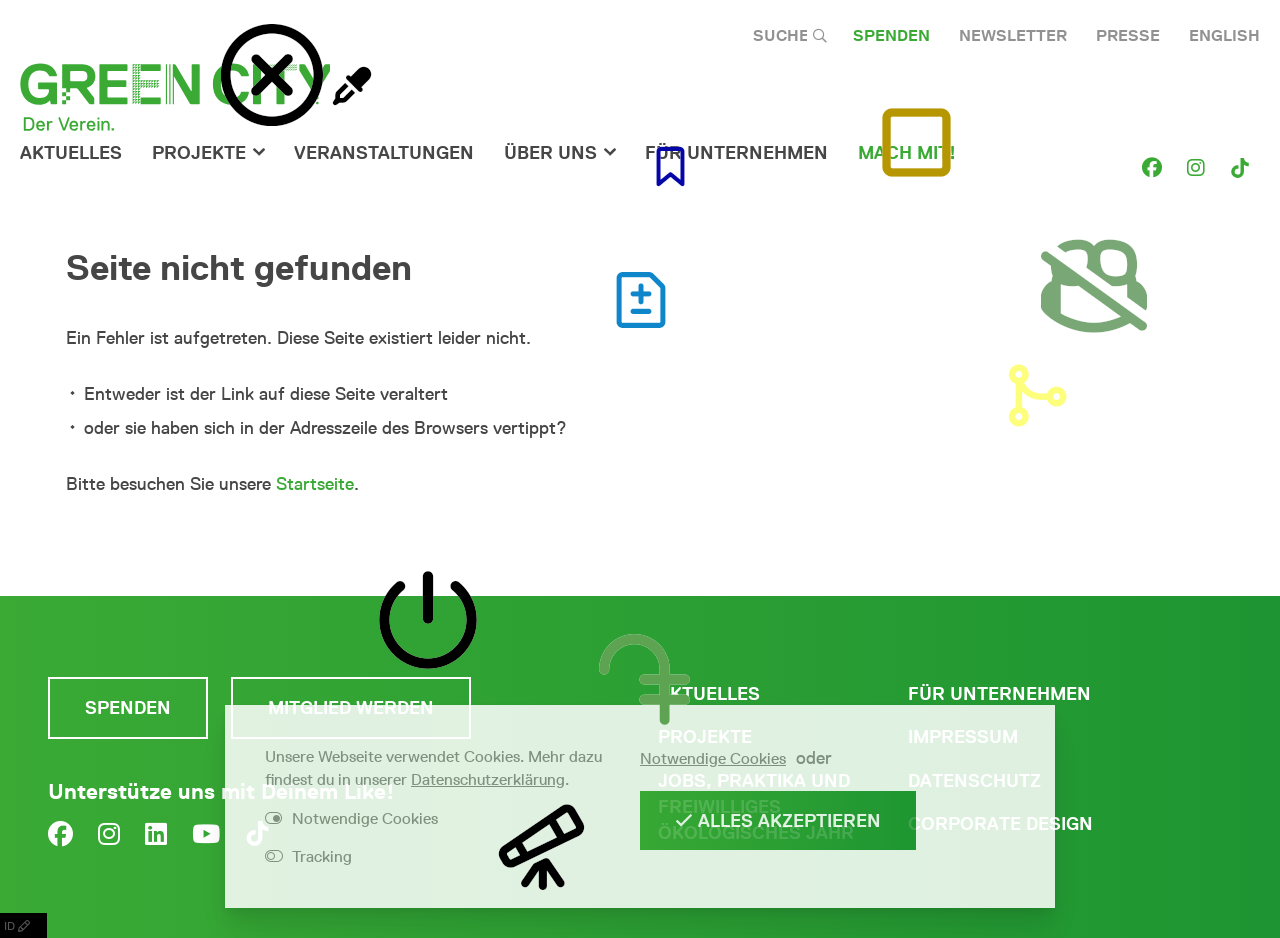 This screenshot has width=1280, height=938. I want to click on represents Armenian dram currency, so click(644, 679).